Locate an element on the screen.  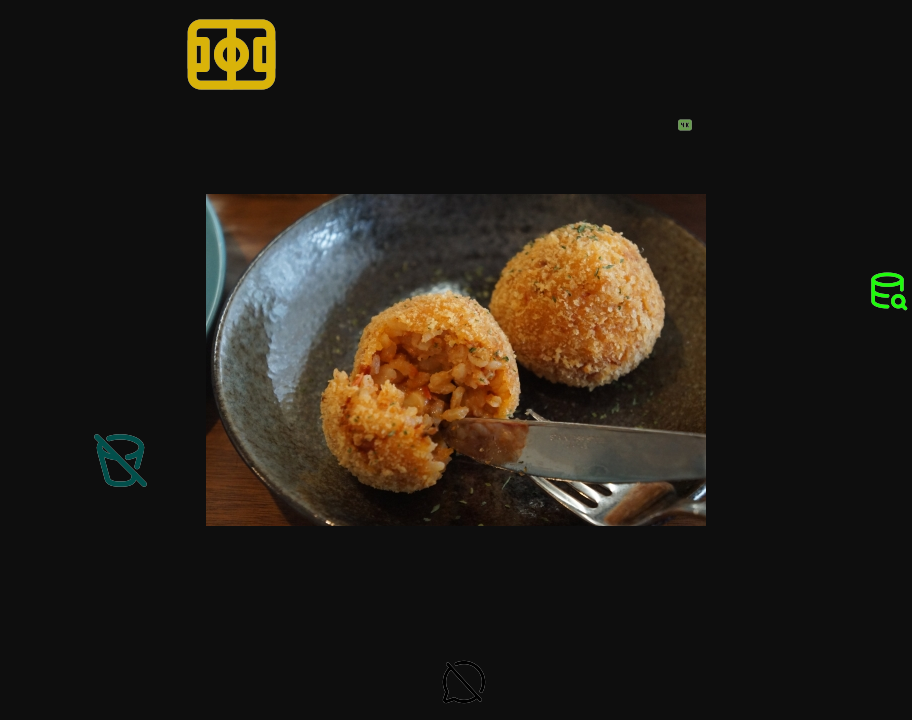
view soccer field or pitch layout is located at coordinates (231, 54).